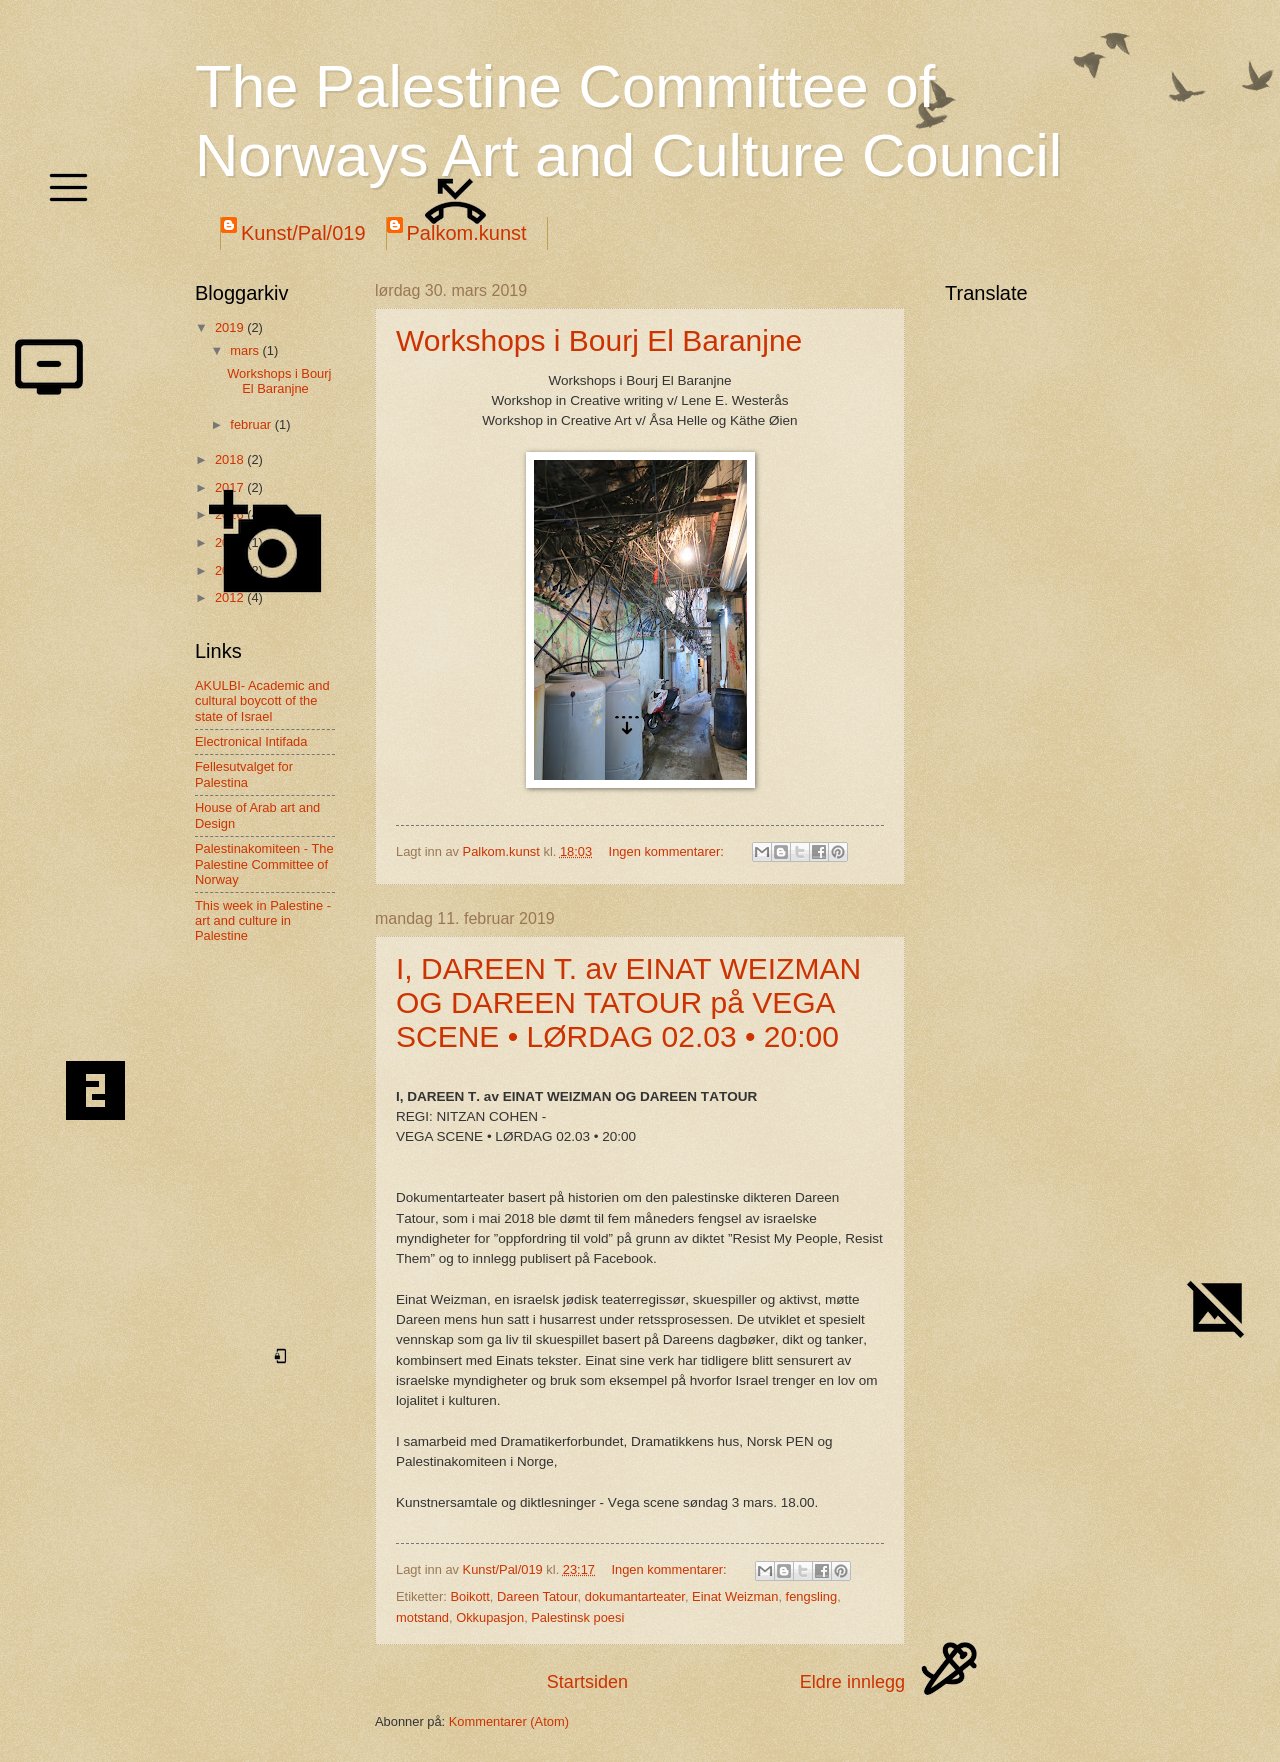  What do you see at coordinates (950, 1668) in the screenshot?
I see `access sewing or craft tools` at bounding box center [950, 1668].